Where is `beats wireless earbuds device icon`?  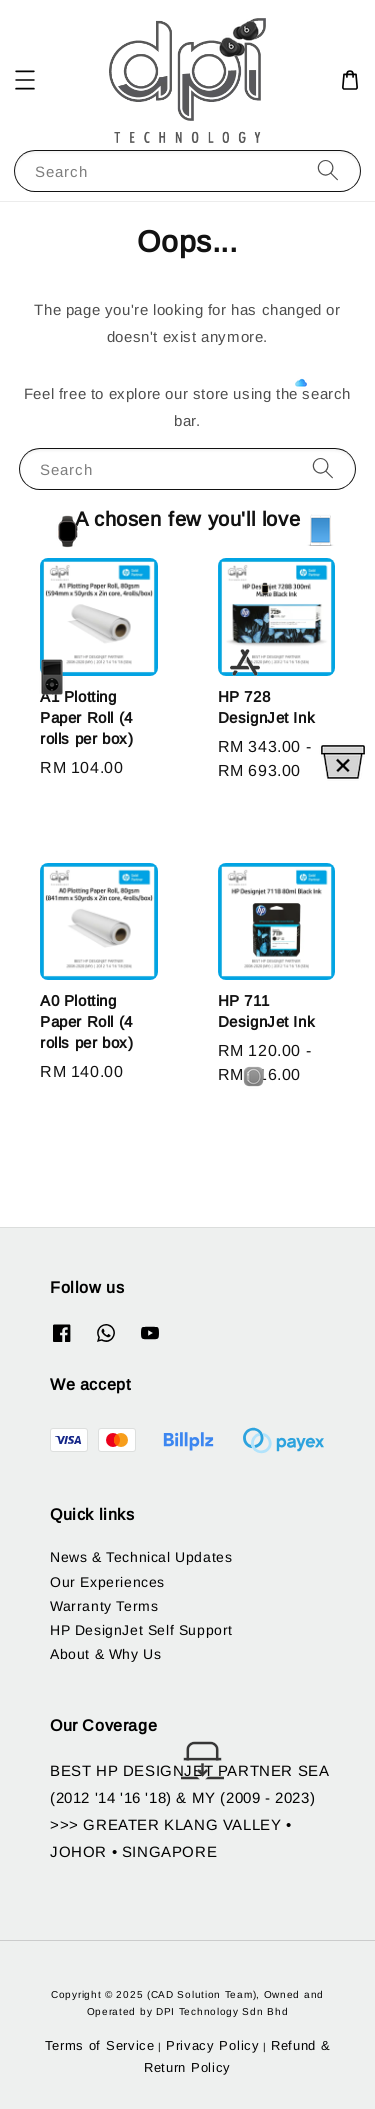
beats wireless earbuds device icon is located at coordinates (239, 39).